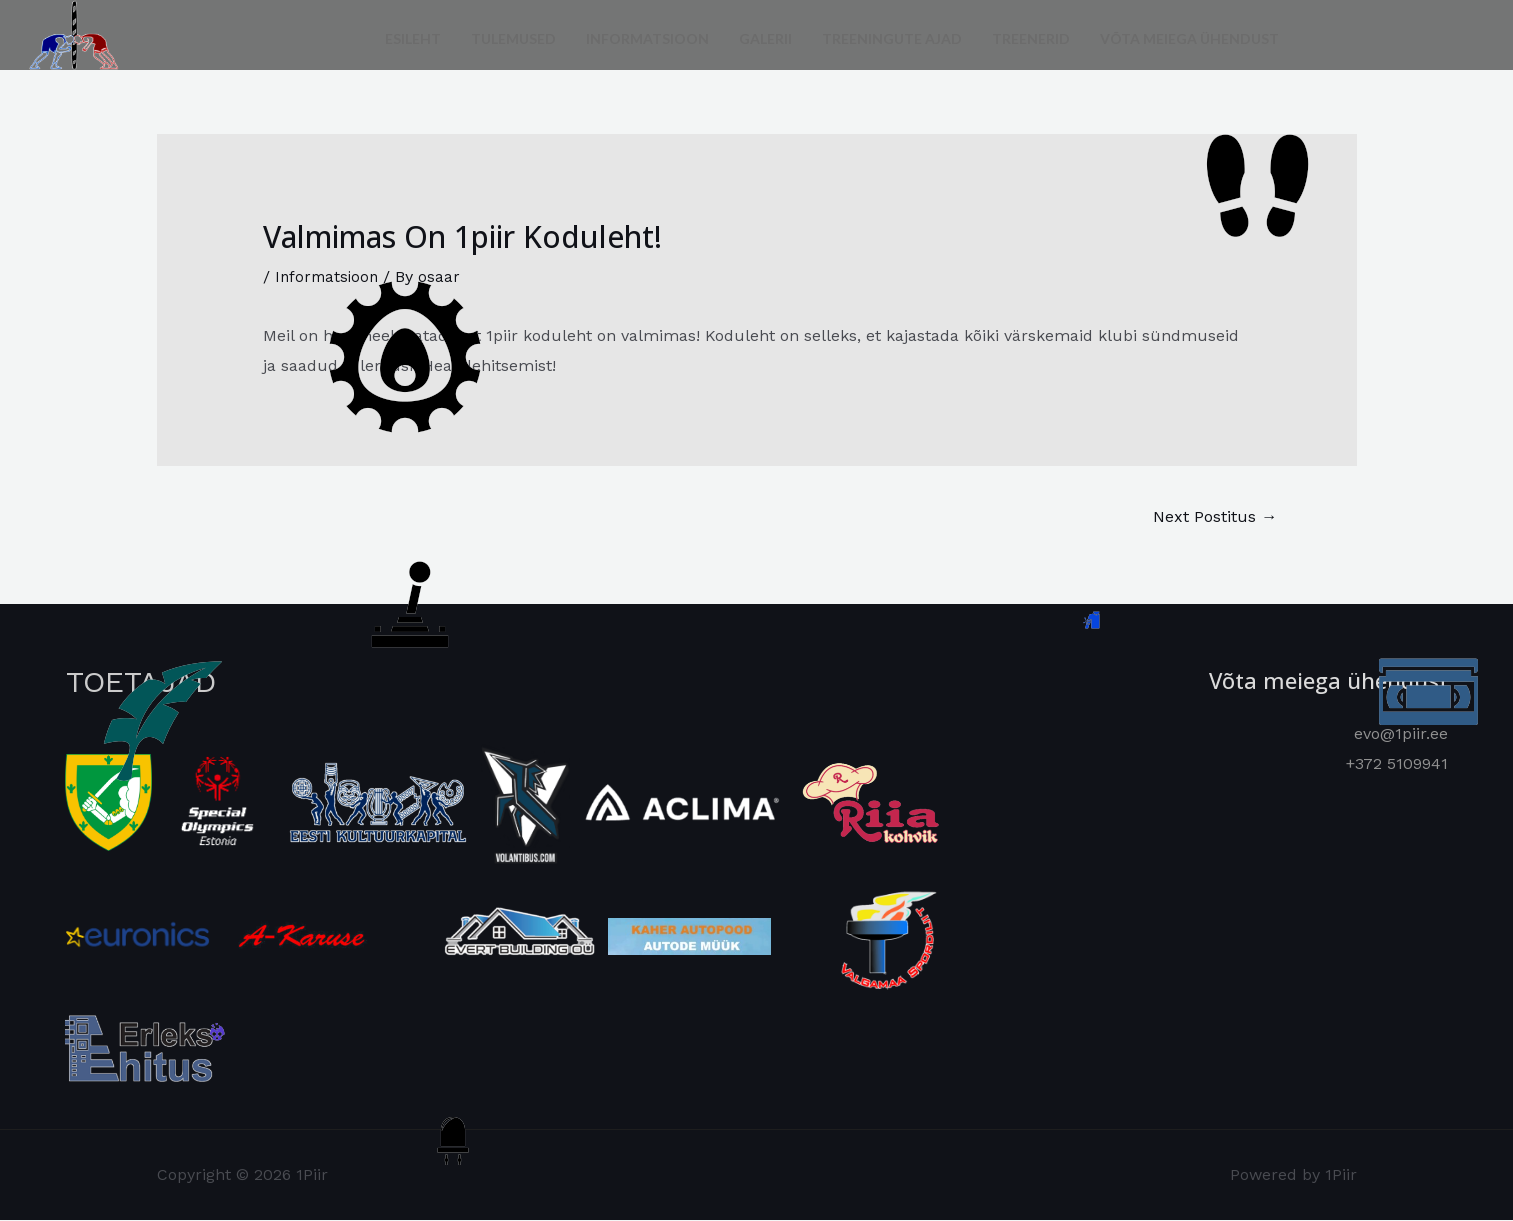 The width and height of the screenshot is (1513, 1221). I want to click on access retro or archived video content, so click(1428, 694).